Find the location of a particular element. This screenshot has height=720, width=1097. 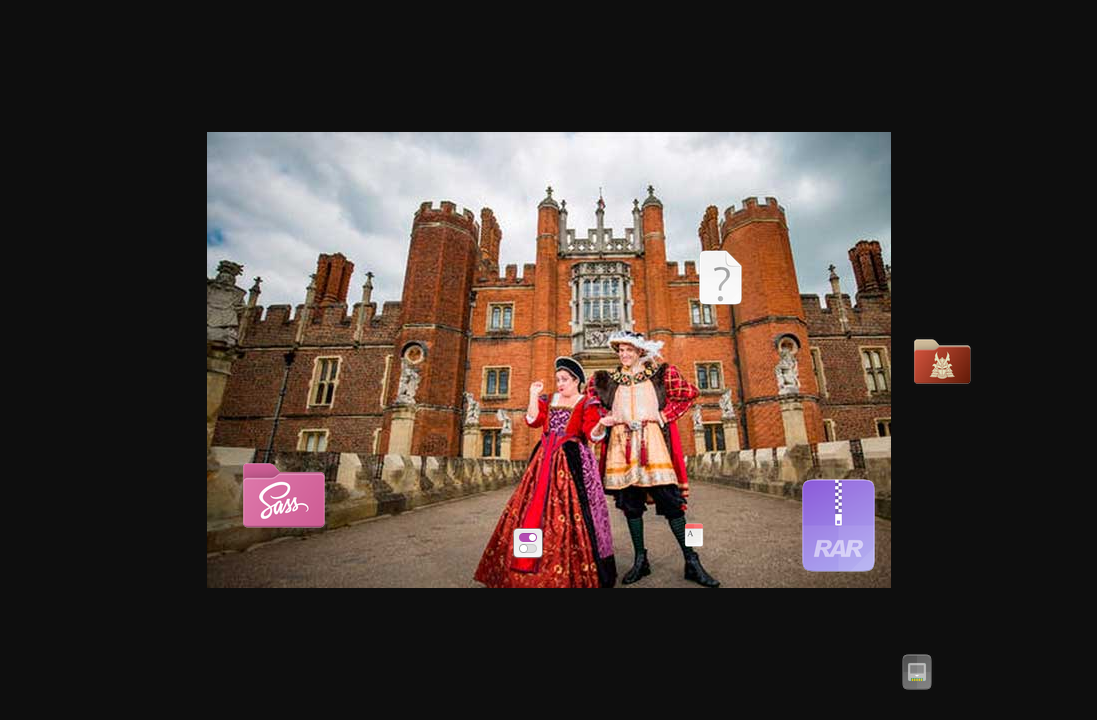

a compressed RAR archive file is located at coordinates (838, 525).